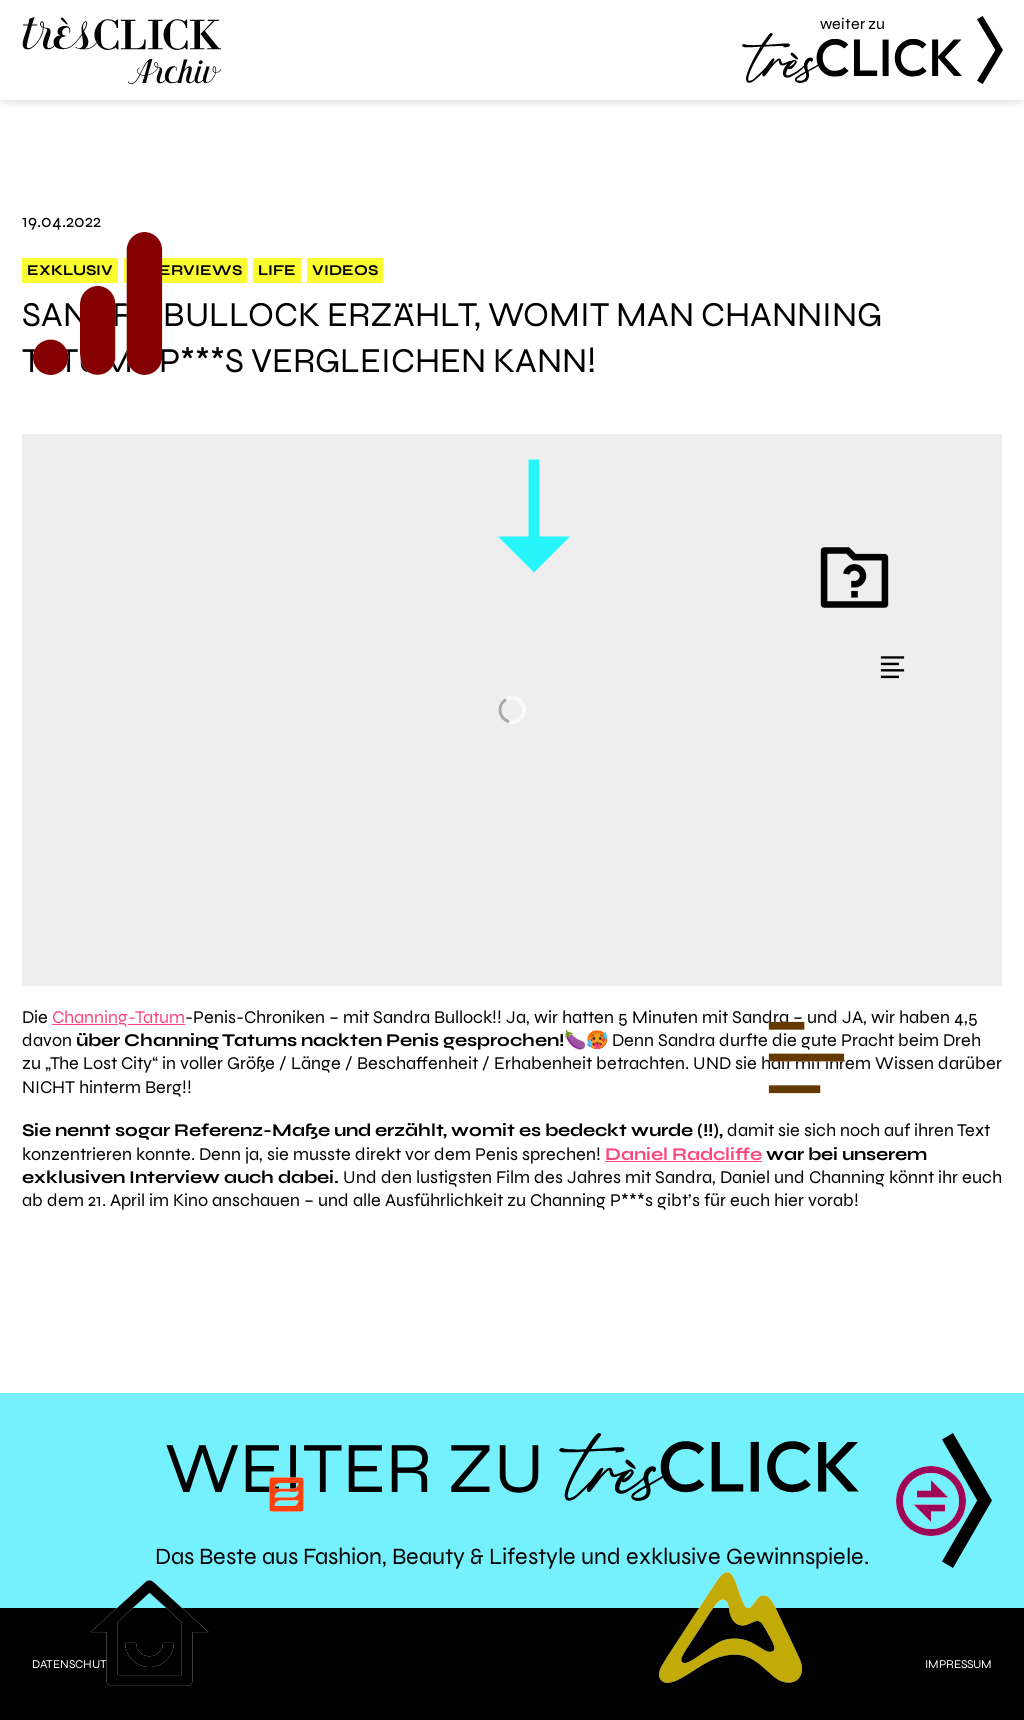 The image size is (1024, 1720). I want to click on folder with unknown or unrecognized contents, so click(854, 577).